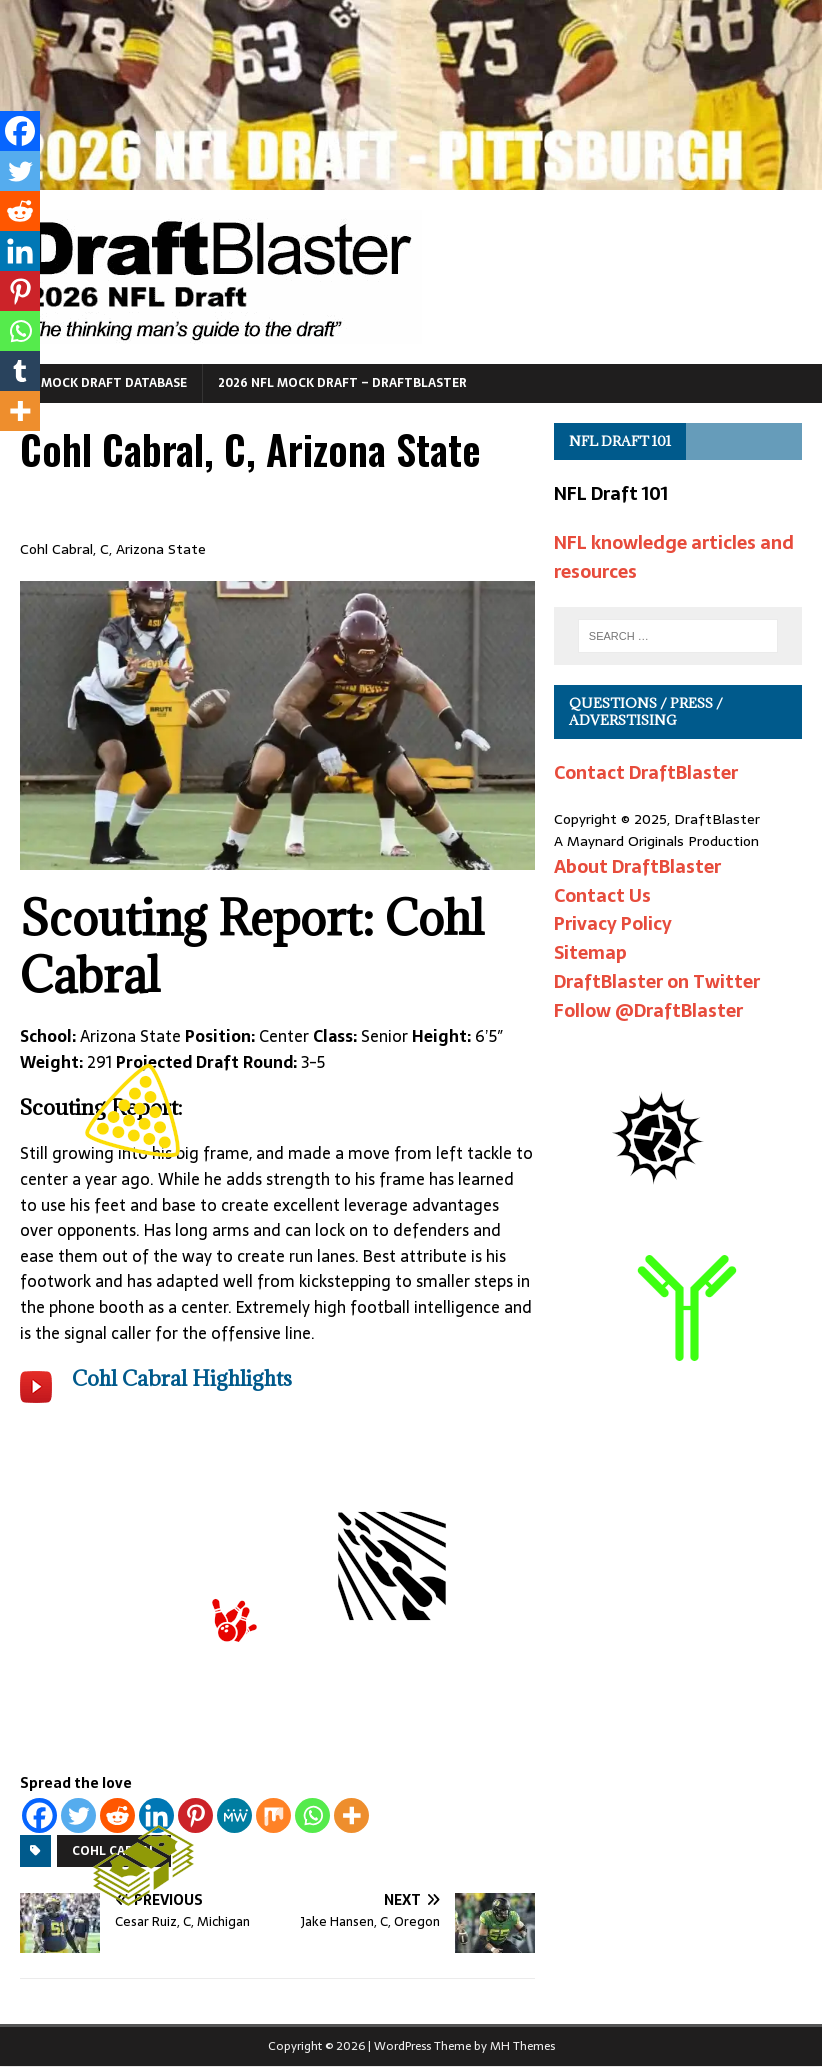 The image size is (822, 2067). What do you see at coordinates (392, 1566) in the screenshot?
I see `represents the andromeda galaxy or cosmic chain element` at bounding box center [392, 1566].